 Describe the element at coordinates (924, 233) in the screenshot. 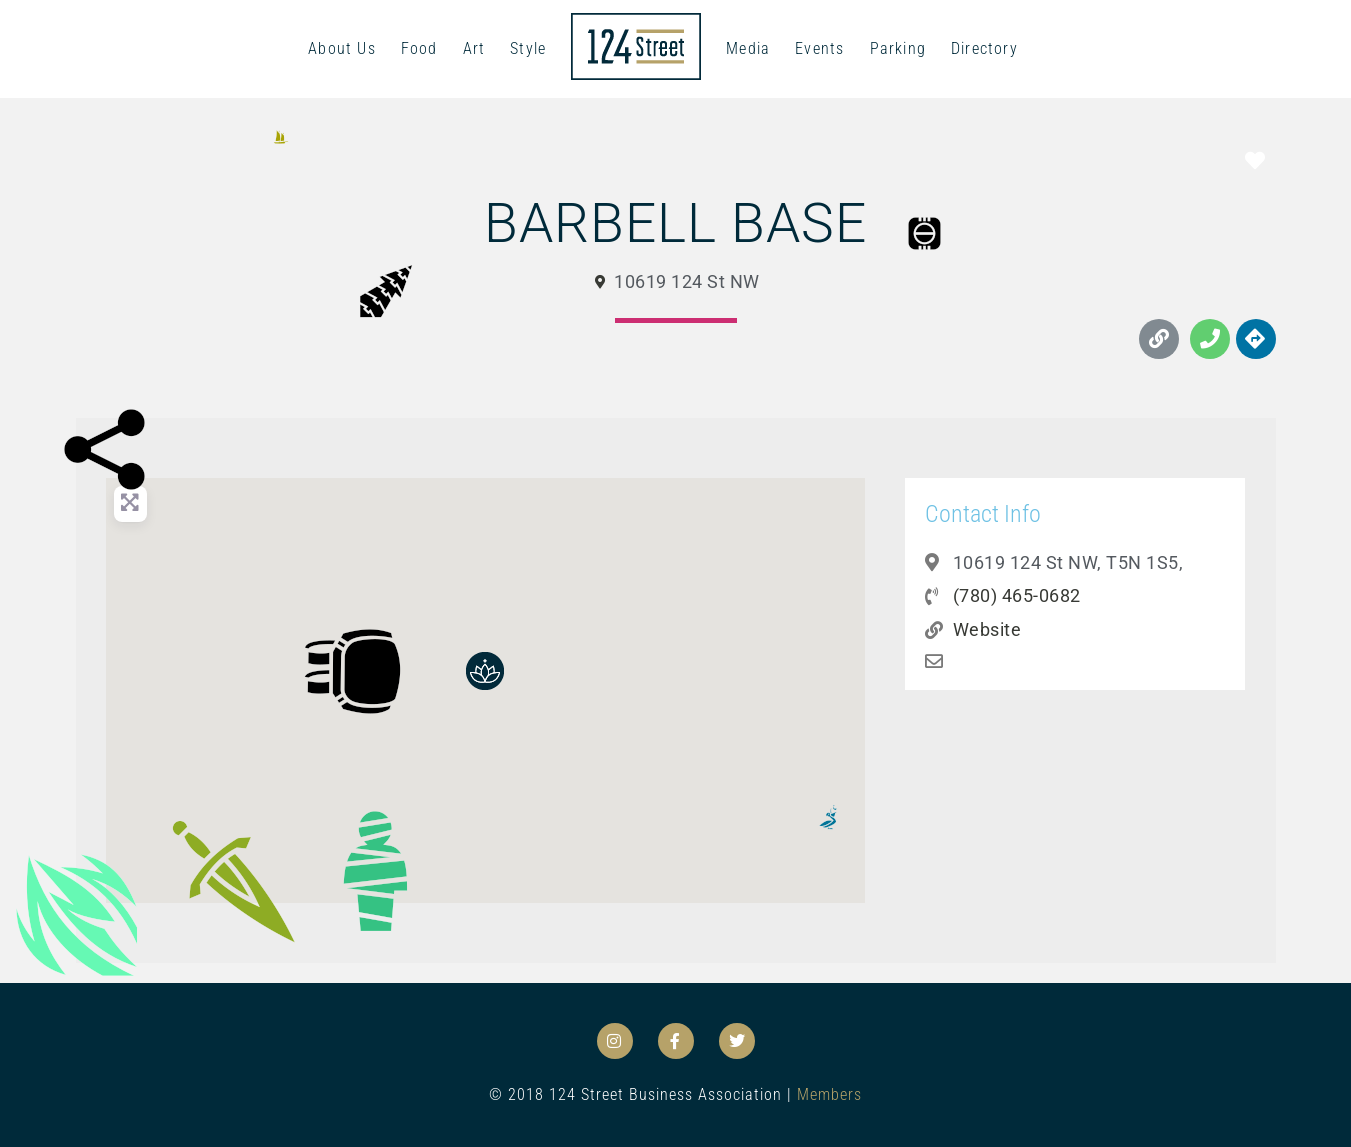

I see `represents a microchip or processor component` at that location.